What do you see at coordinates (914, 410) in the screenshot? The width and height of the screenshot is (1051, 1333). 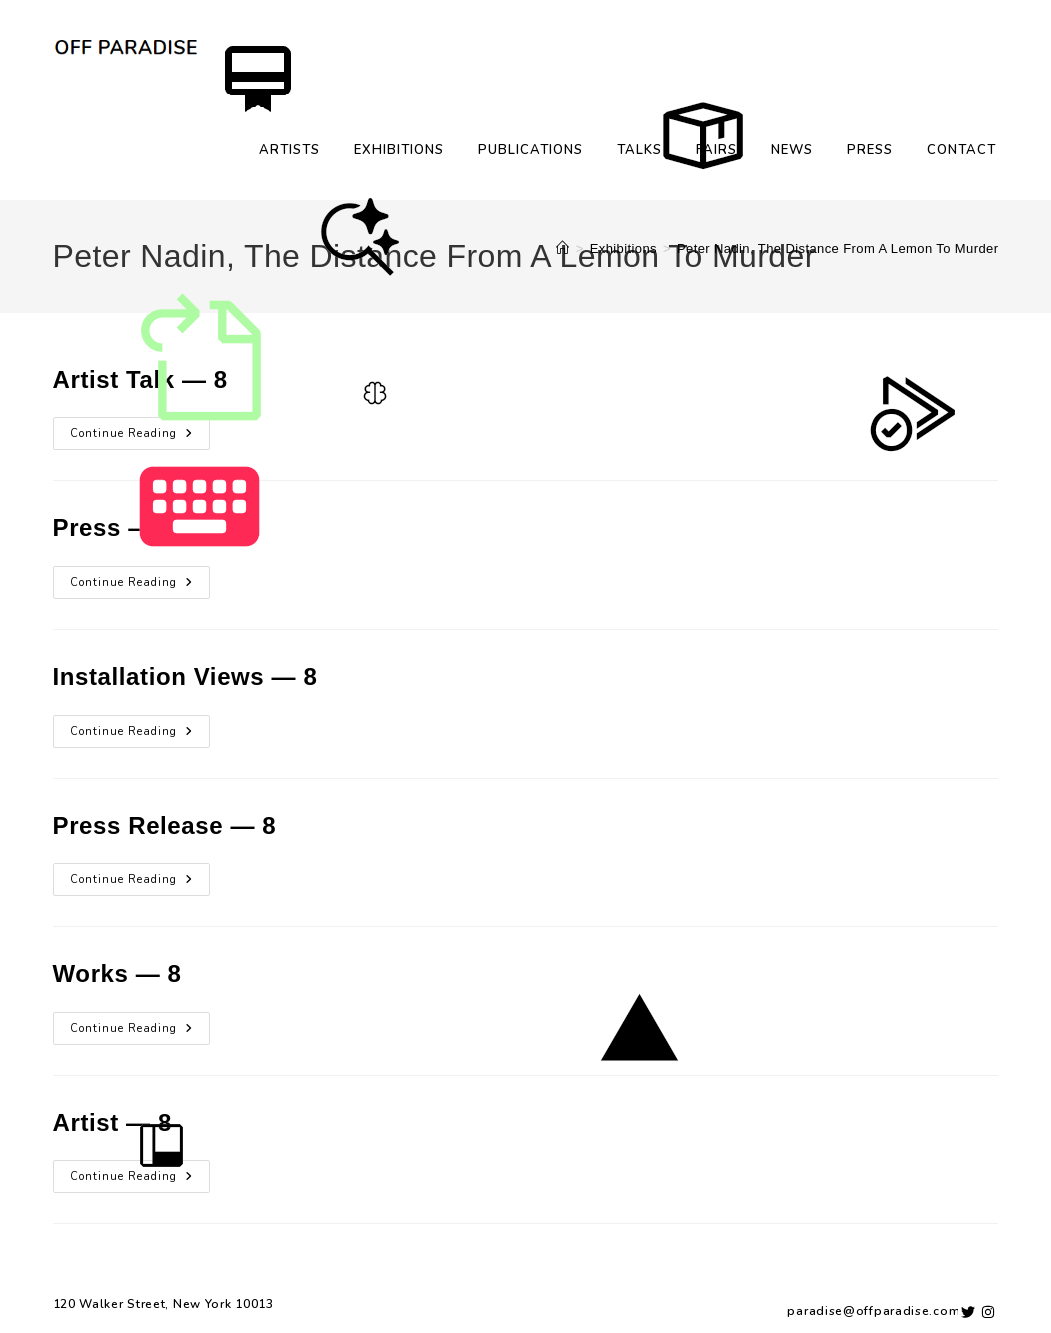 I see `run all tests with code coverage` at bounding box center [914, 410].